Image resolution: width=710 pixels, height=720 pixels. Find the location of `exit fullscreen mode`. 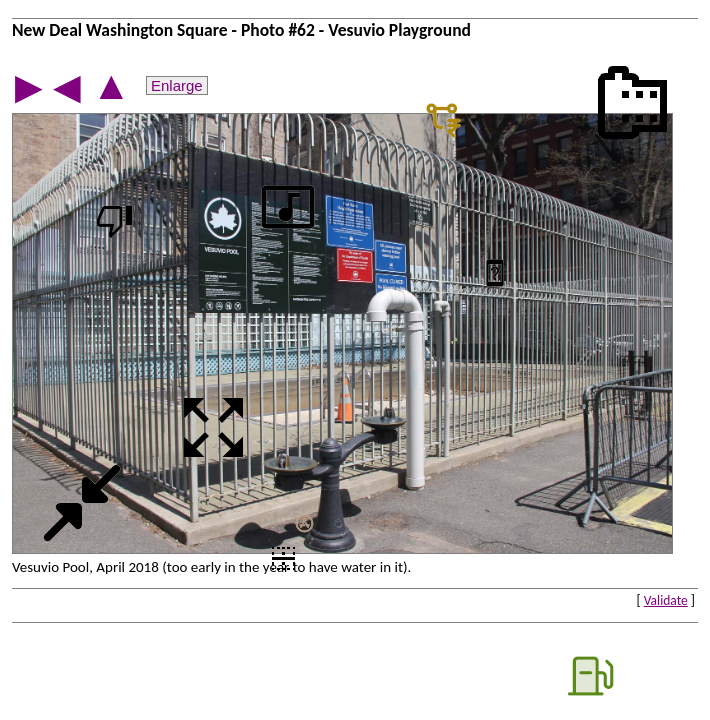

exit fullscreen mode is located at coordinates (82, 503).